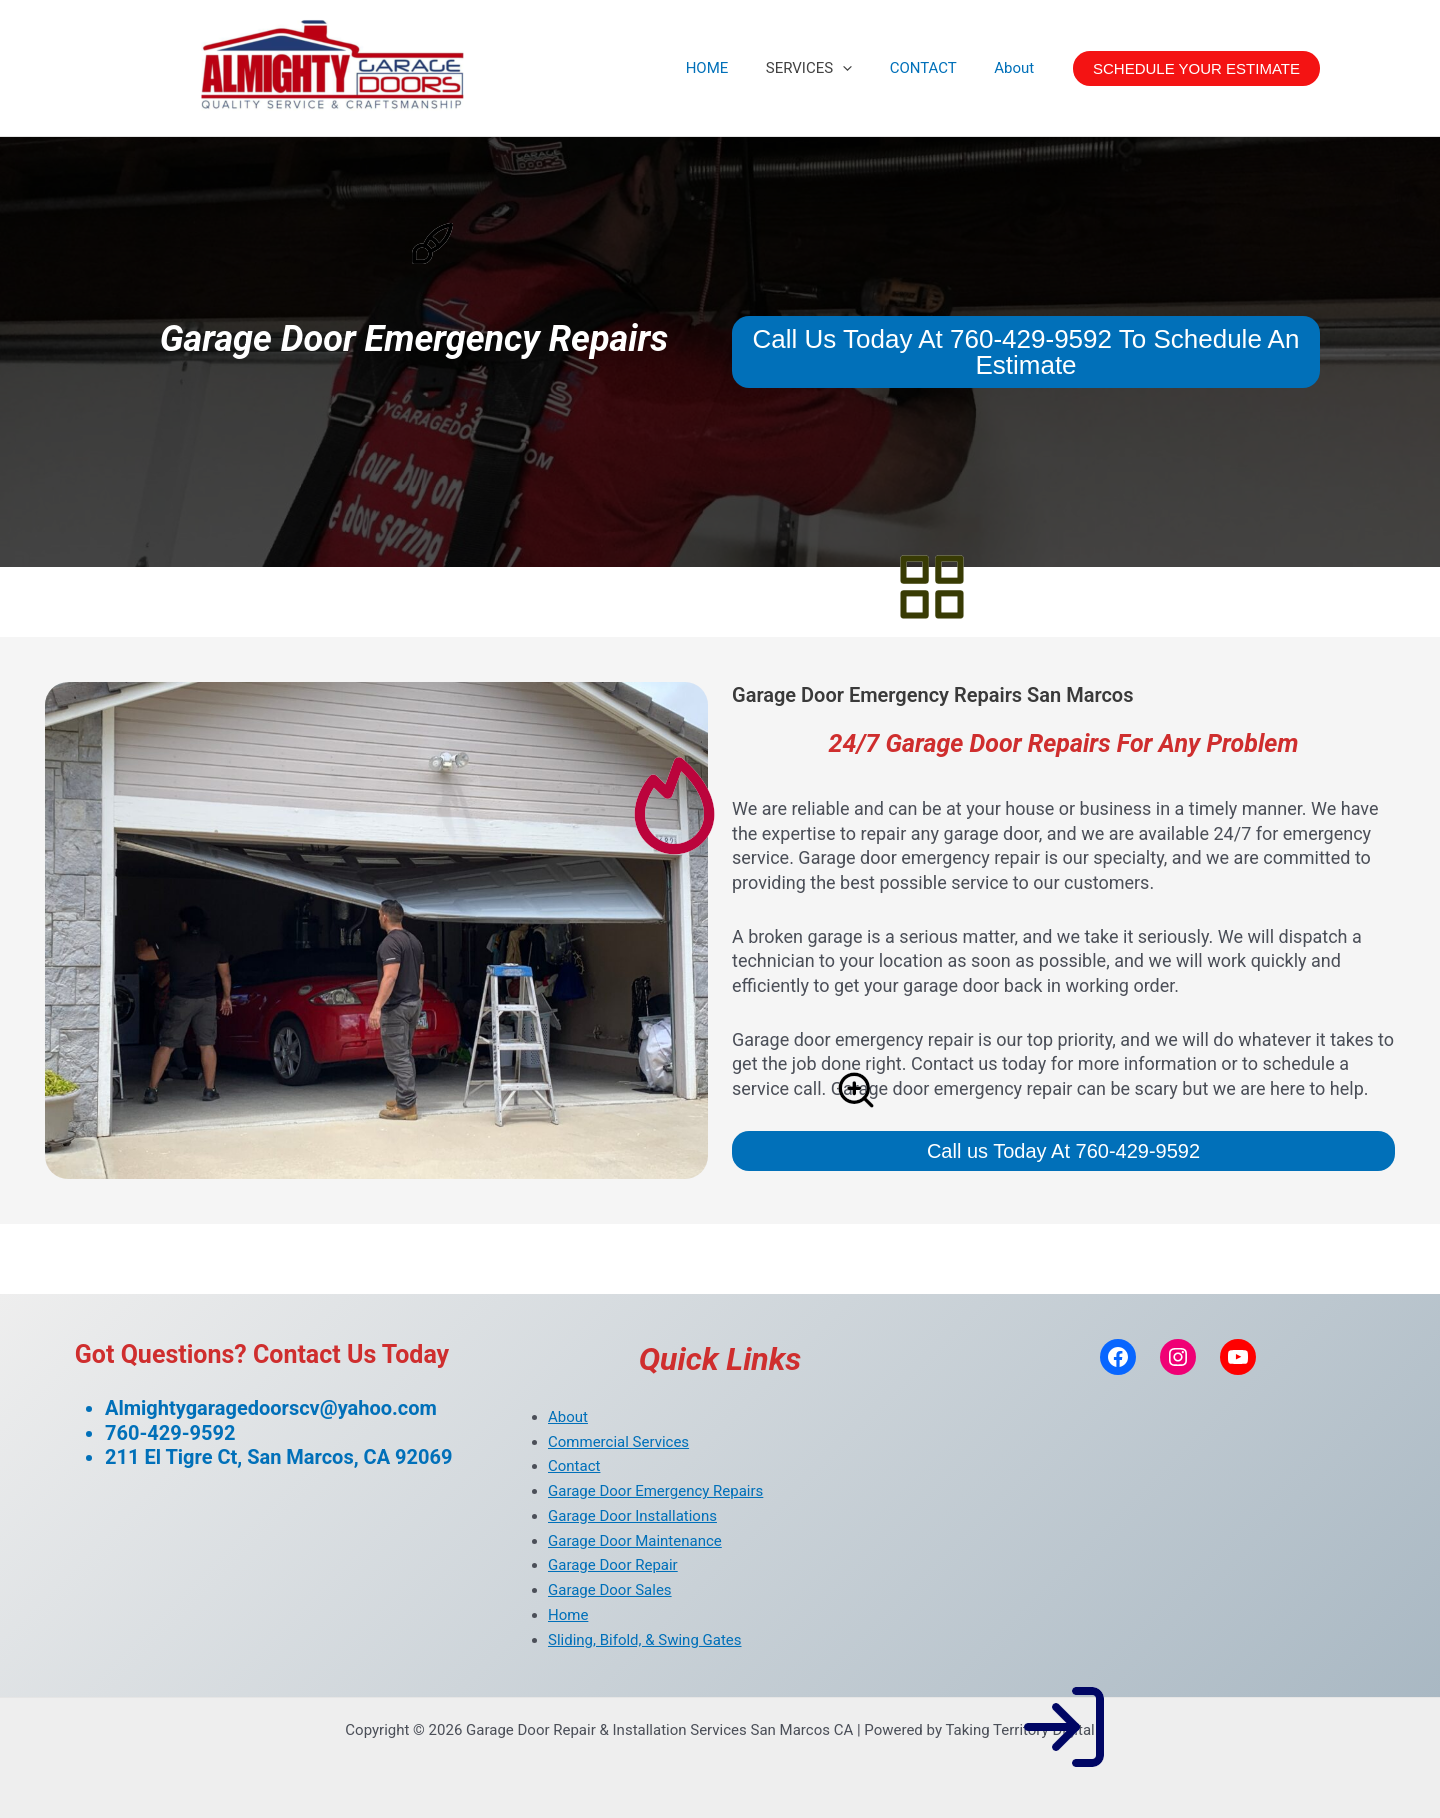 This screenshot has height=1818, width=1440. Describe the element at coordinates (1064, 1727) in the screenshot. I see `log in to your account` at that location.